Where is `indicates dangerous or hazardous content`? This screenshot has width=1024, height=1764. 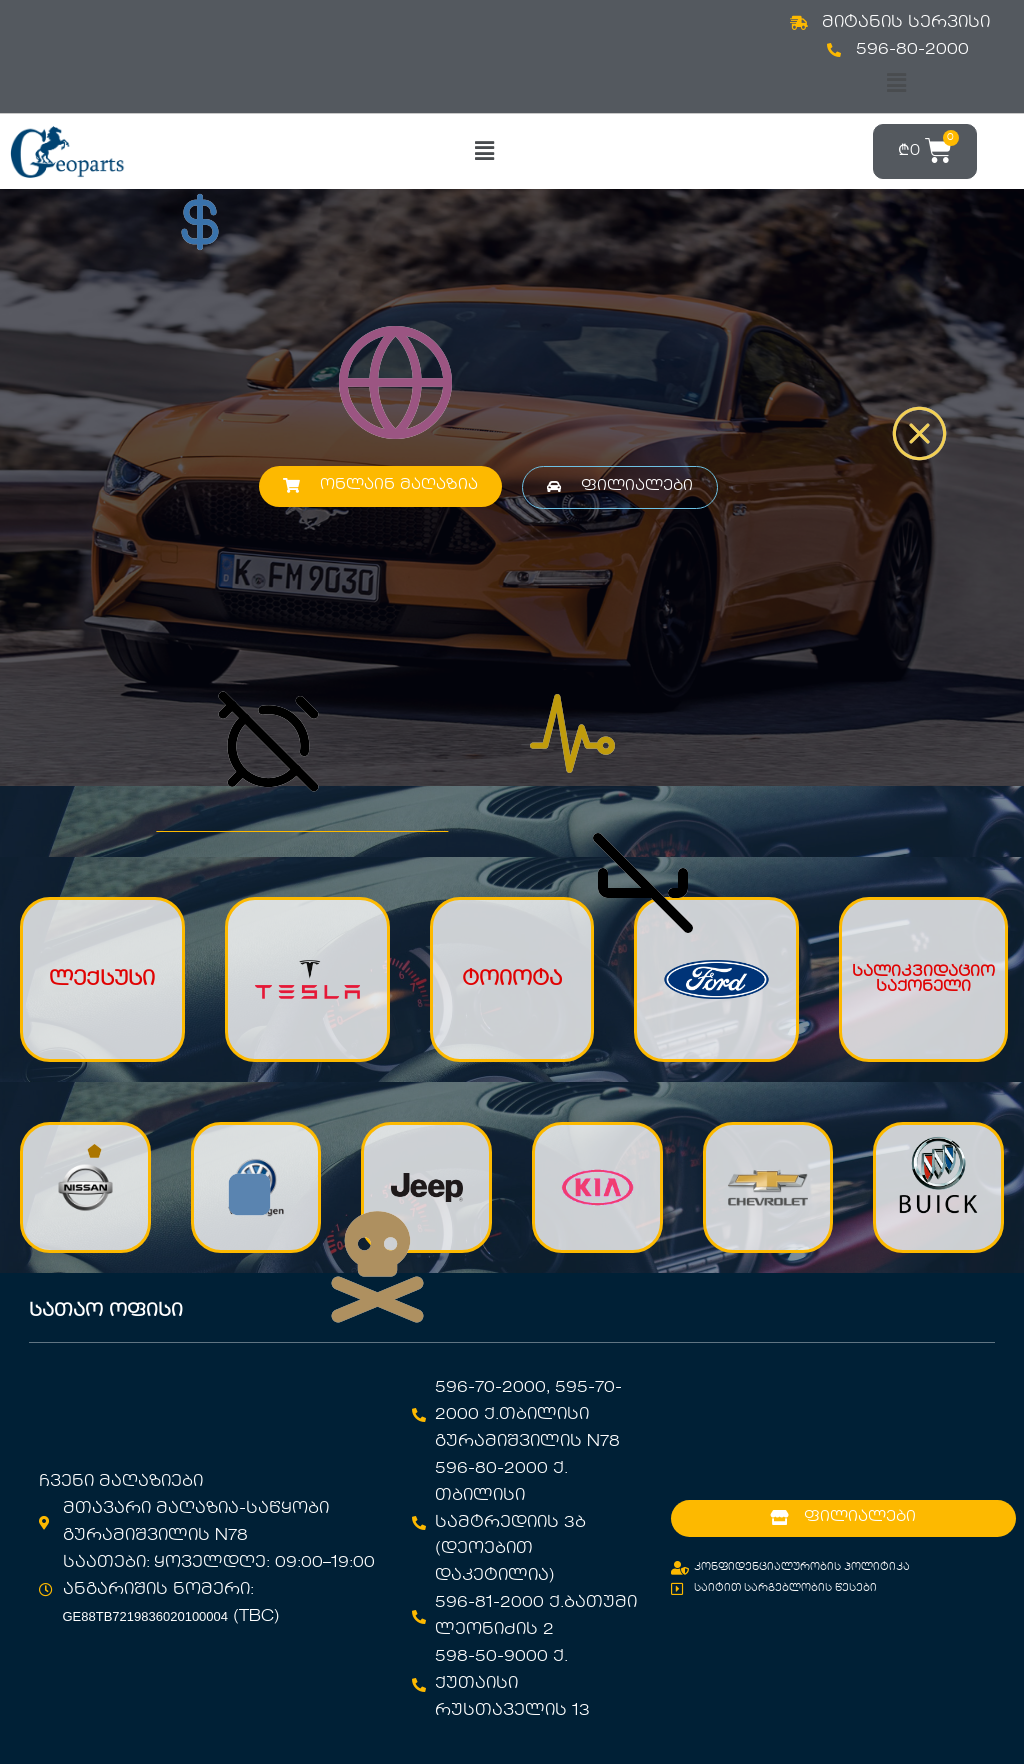 indicates dangerous or hazardous content is located at coordinates (377, 1263).